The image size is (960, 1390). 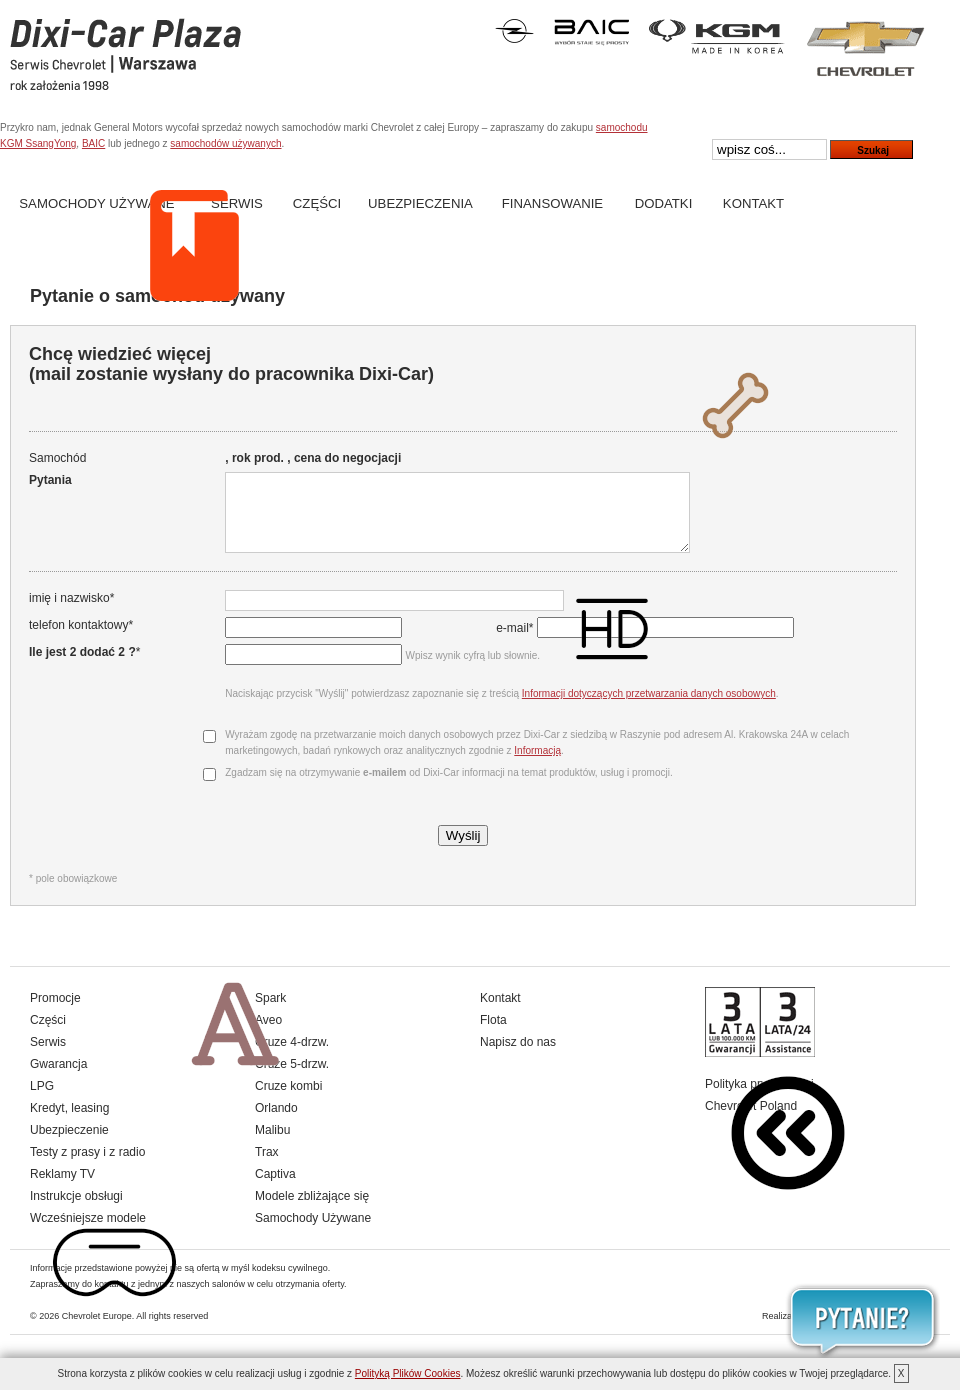 I want to click on access typography and font settings, so click(x=233, y=1024).